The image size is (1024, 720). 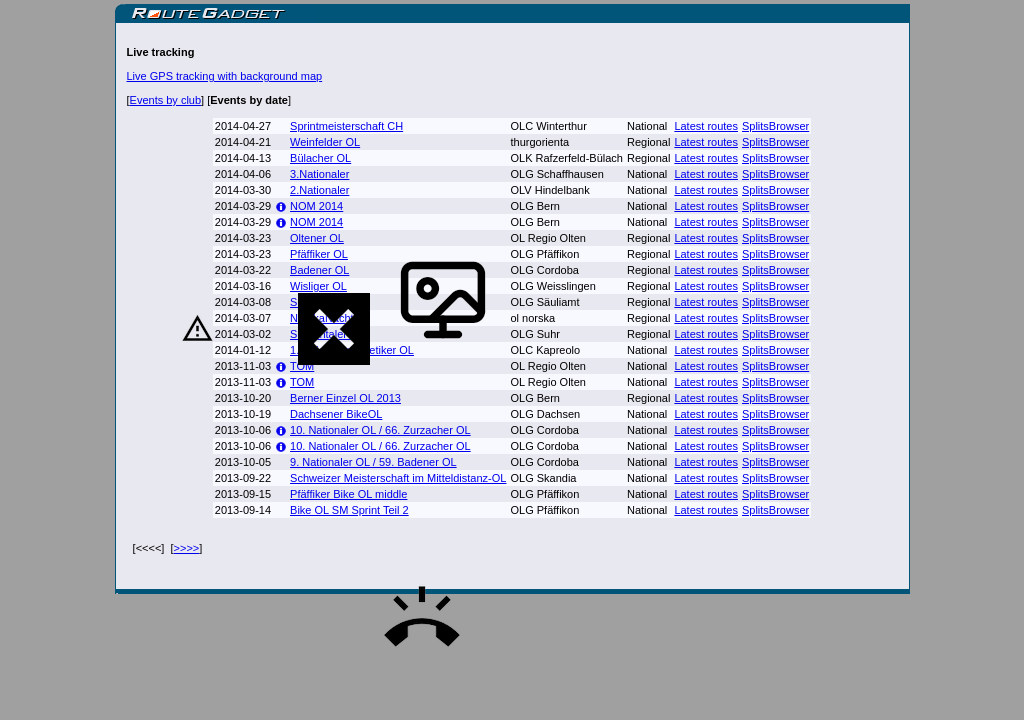 What do you see at coordinates (422, 618) in the screenshot?
I see `incoming call ringing` at bounding box center [422, 618].